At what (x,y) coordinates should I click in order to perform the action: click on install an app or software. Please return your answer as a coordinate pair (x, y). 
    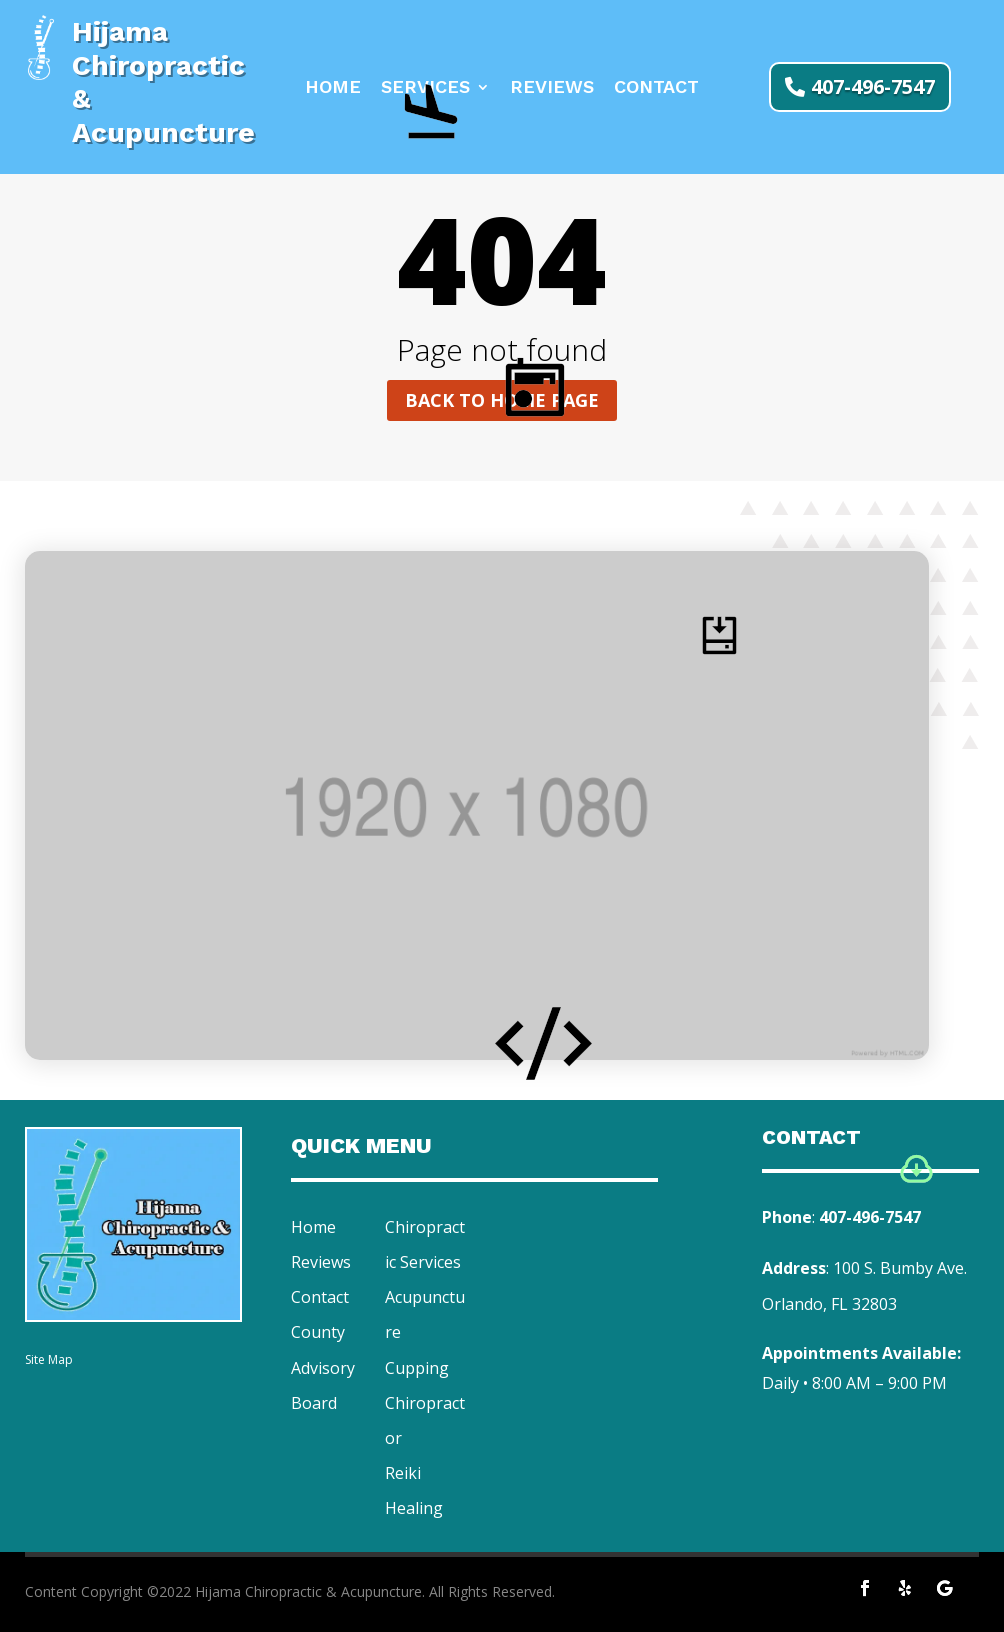
    Looking at the image, I should click on (719, 635).